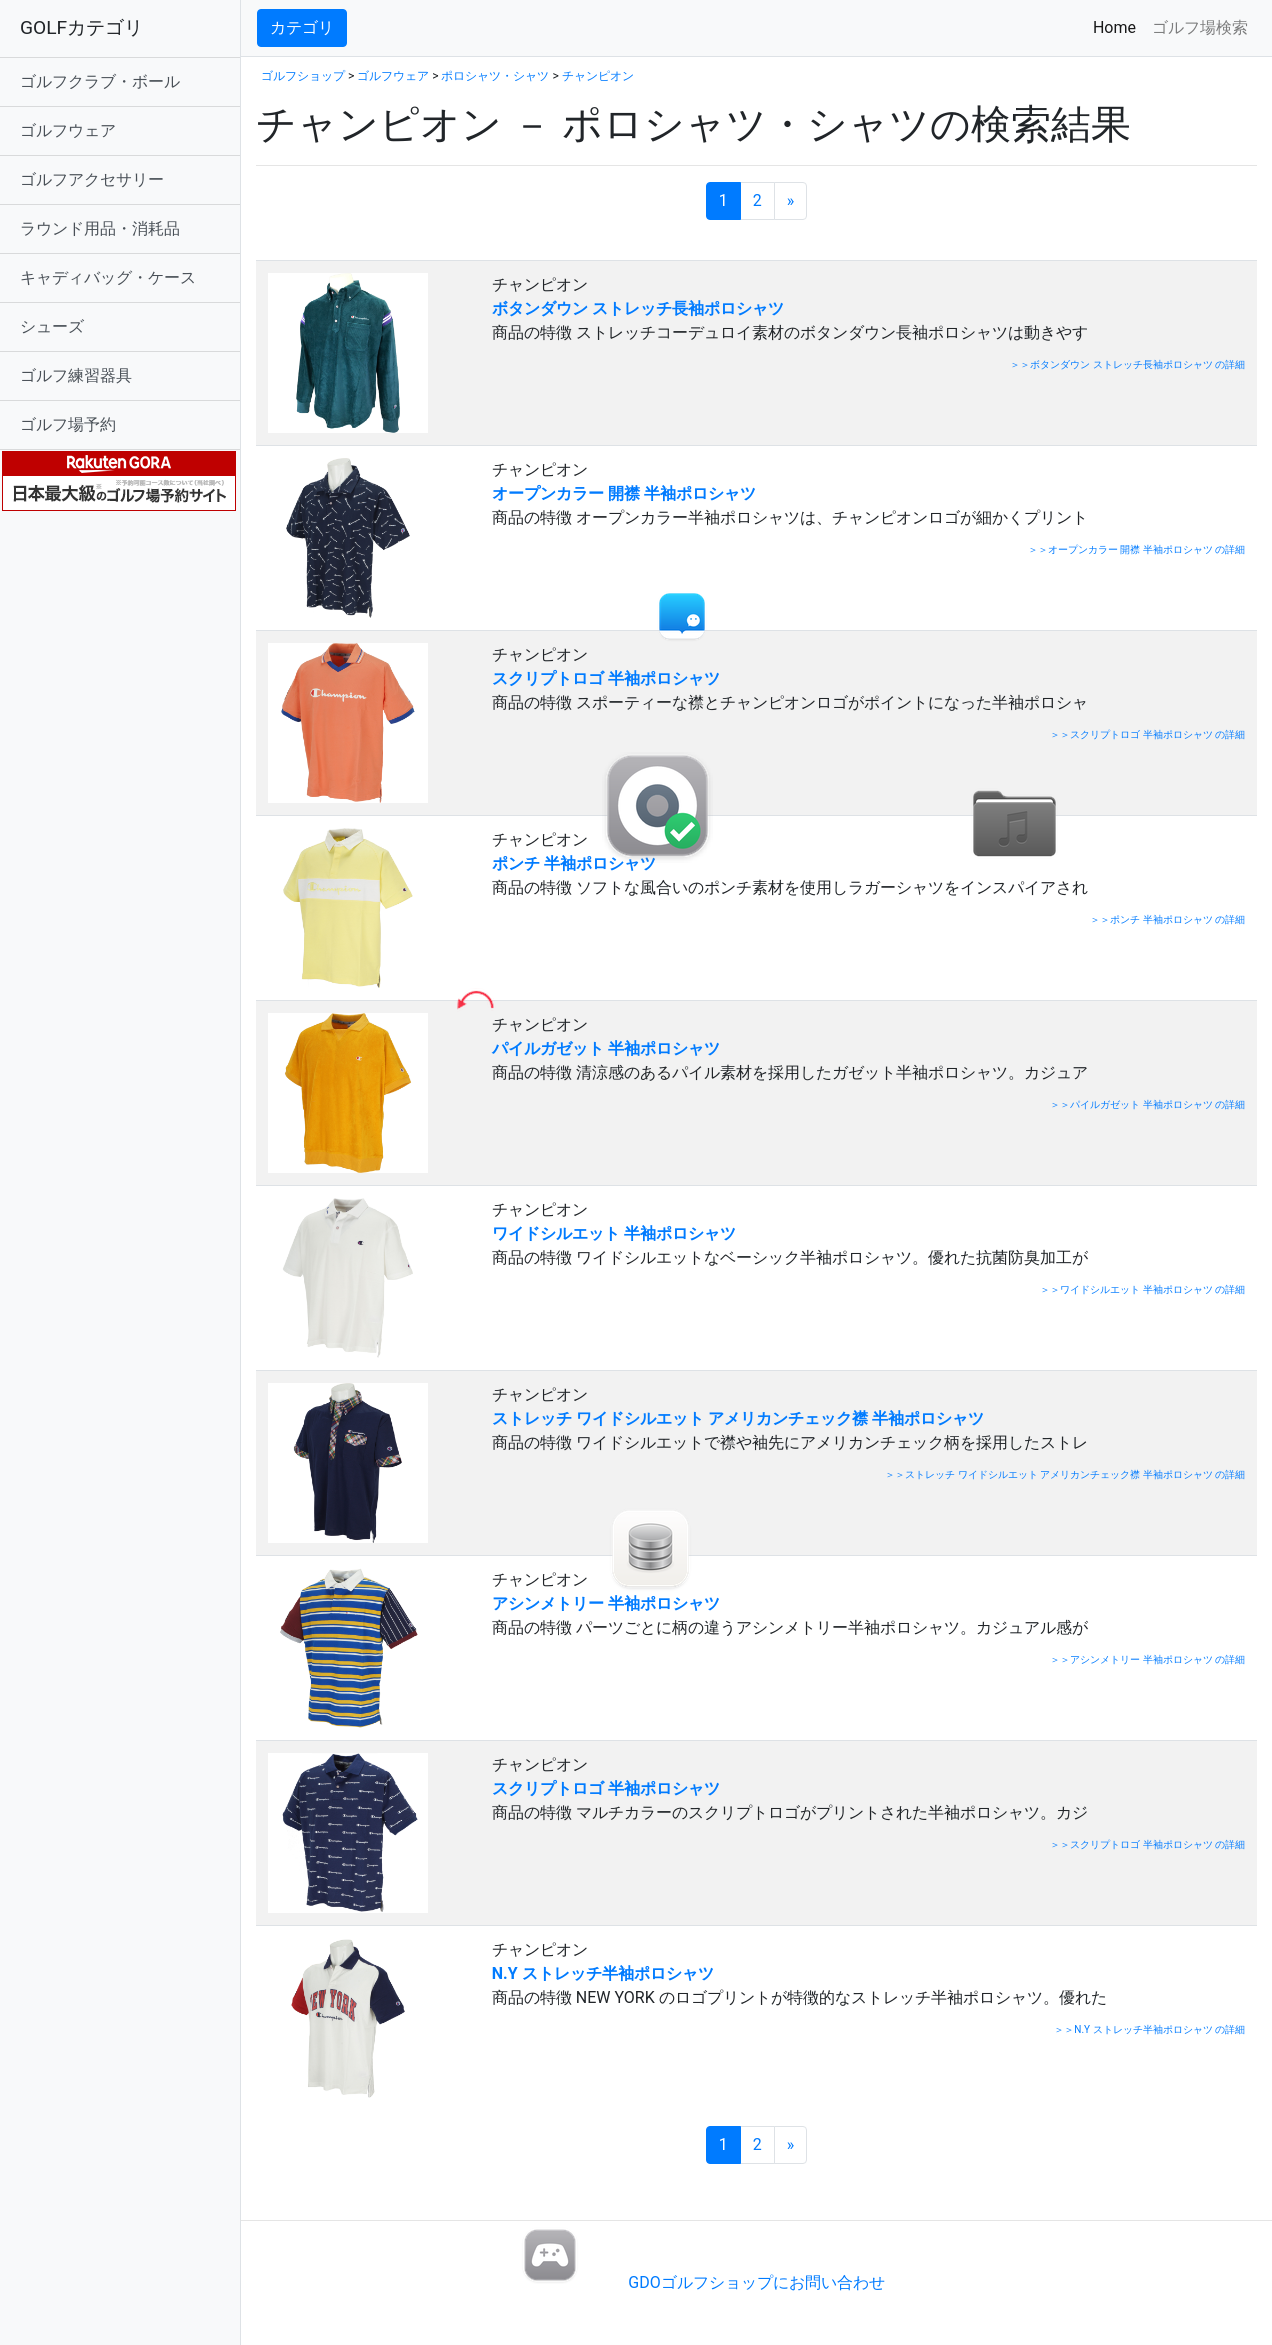 The height and width of the screenshot is (2345, 1272). Describe the element at coordinates (650, 1548) in the screenshot. I see `open sqlitebrowser database application` at that location.